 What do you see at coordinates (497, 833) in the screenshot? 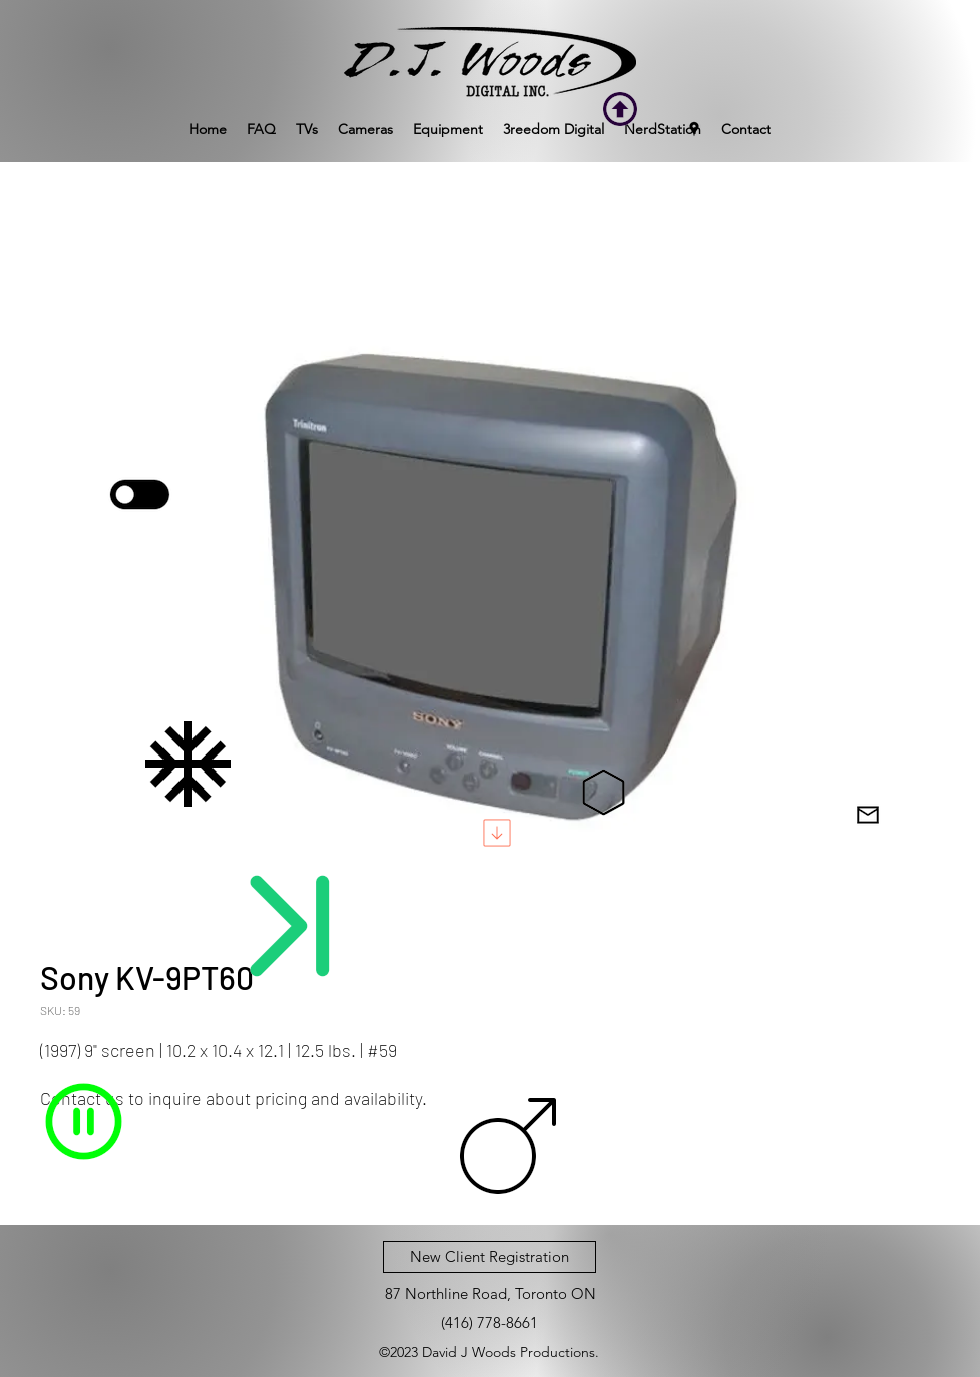
I see `download file or content` at bounding box center [497, 833].